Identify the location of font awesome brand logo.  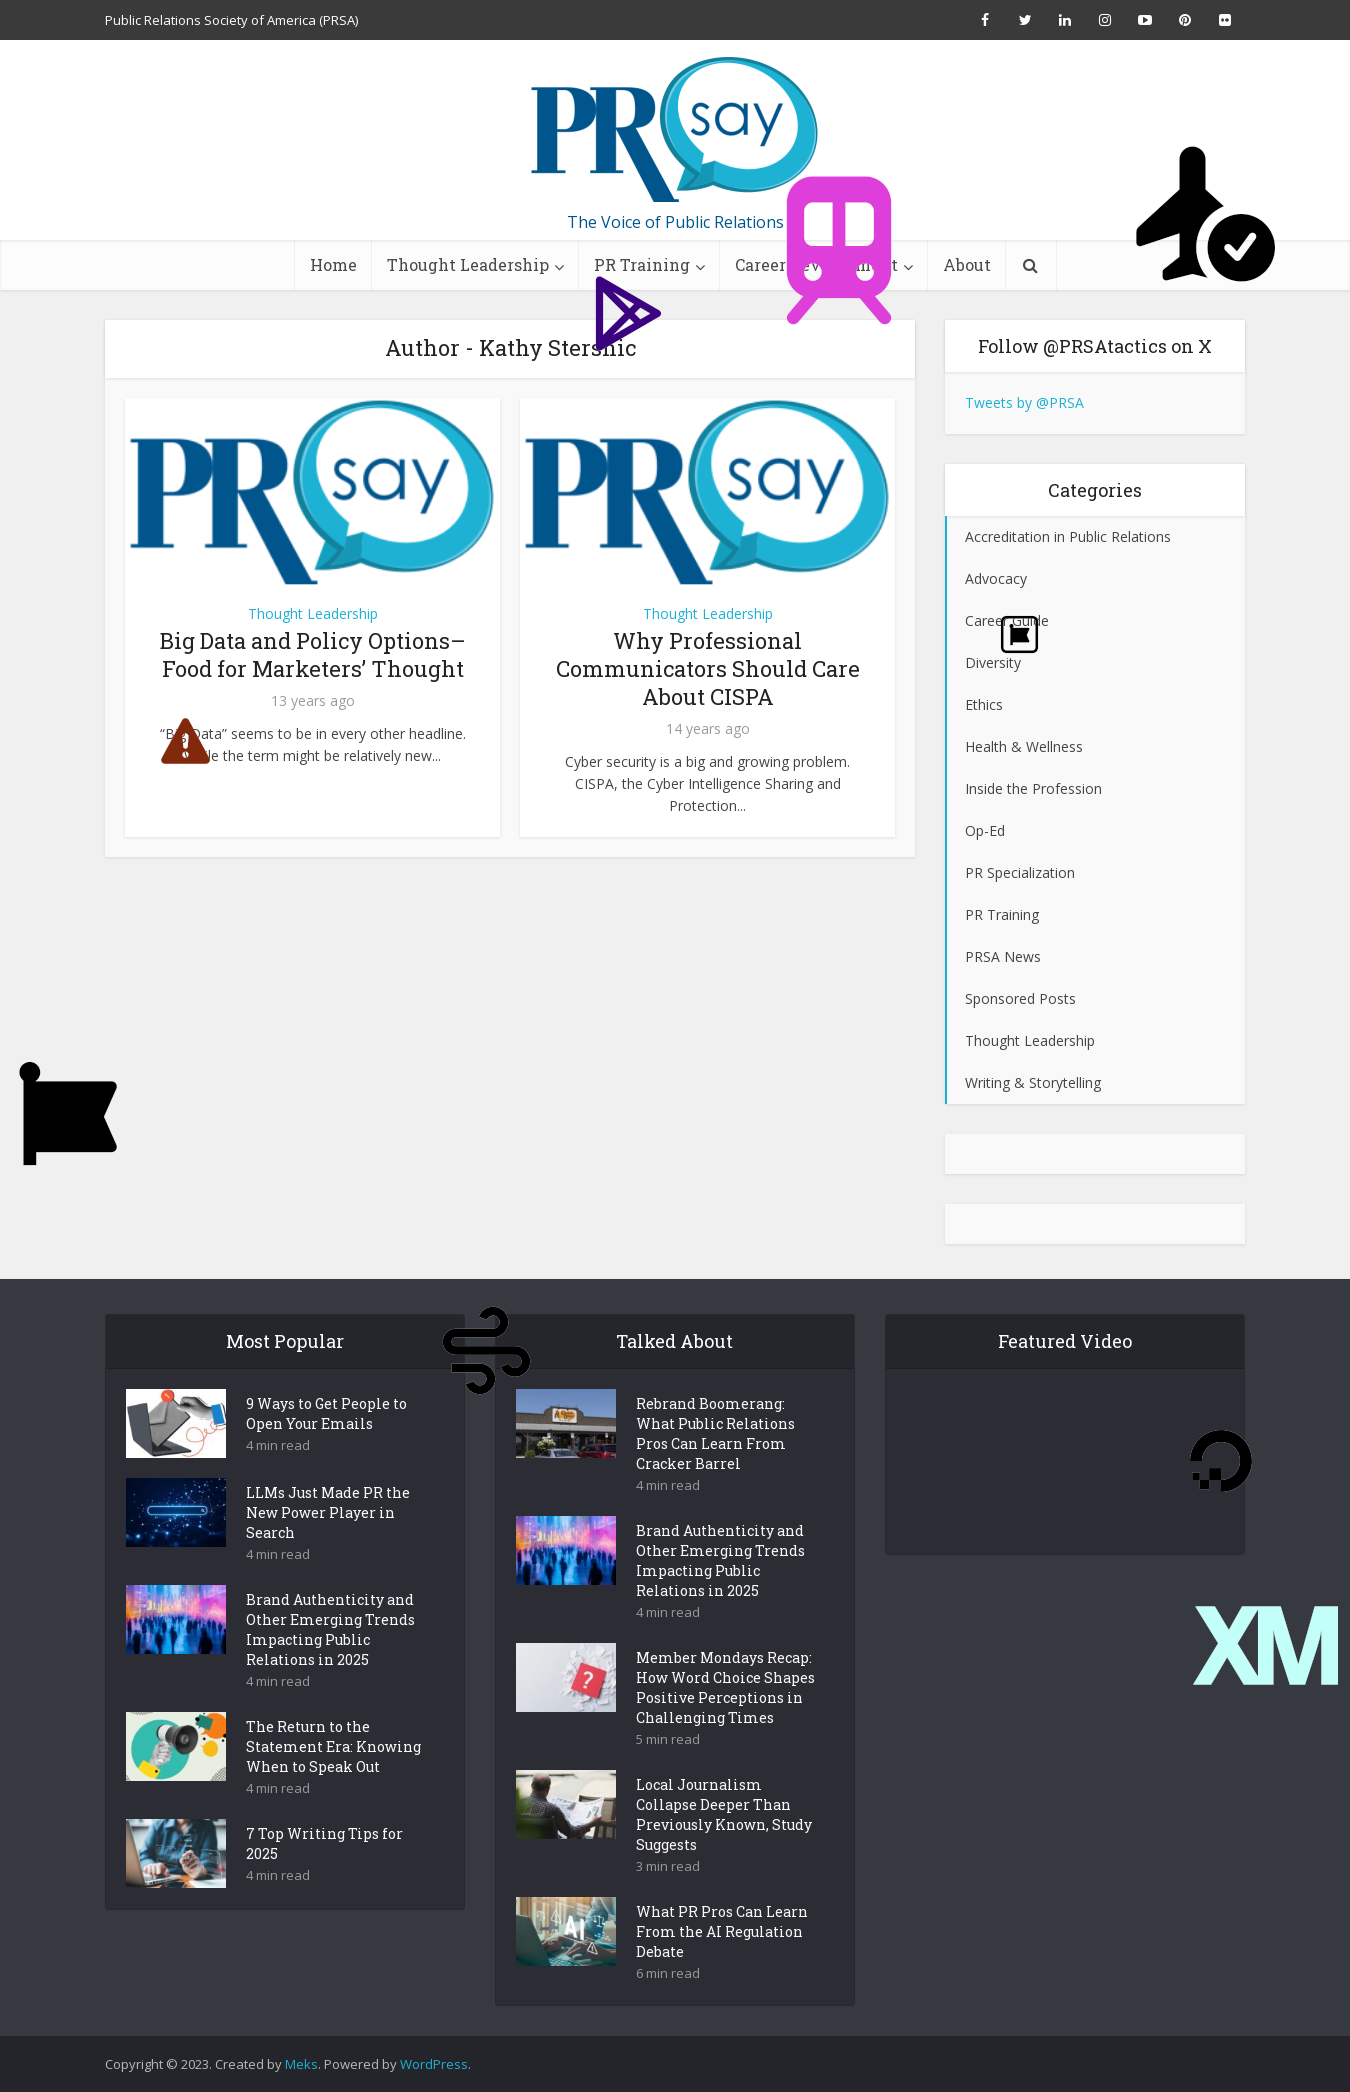
(68, 1113).